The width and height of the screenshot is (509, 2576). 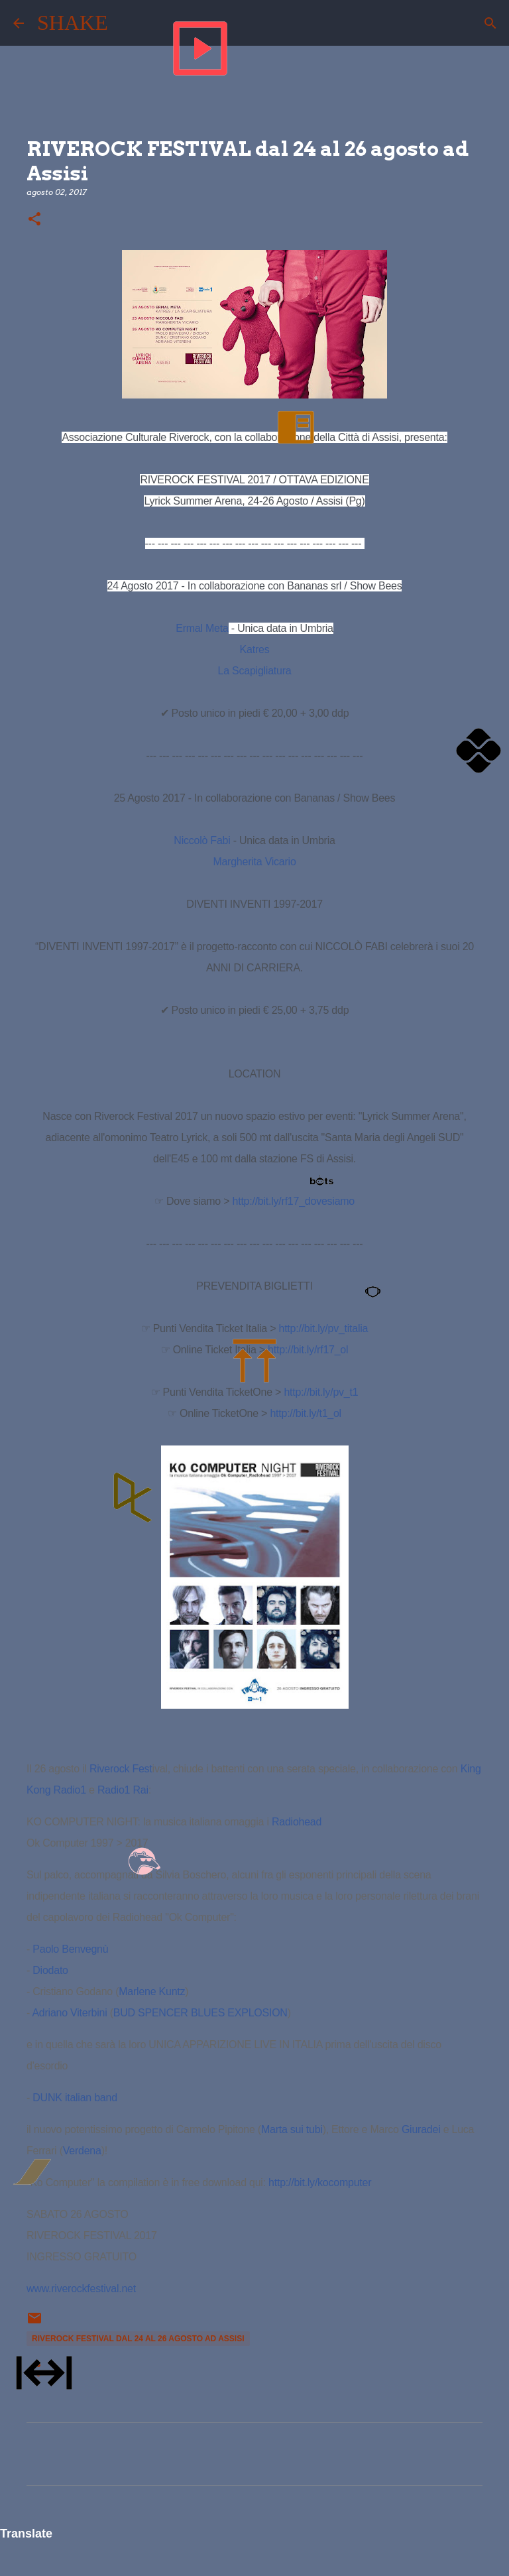 I want to click on open Qodo AI code assistant, so click(x=144, y=1861).